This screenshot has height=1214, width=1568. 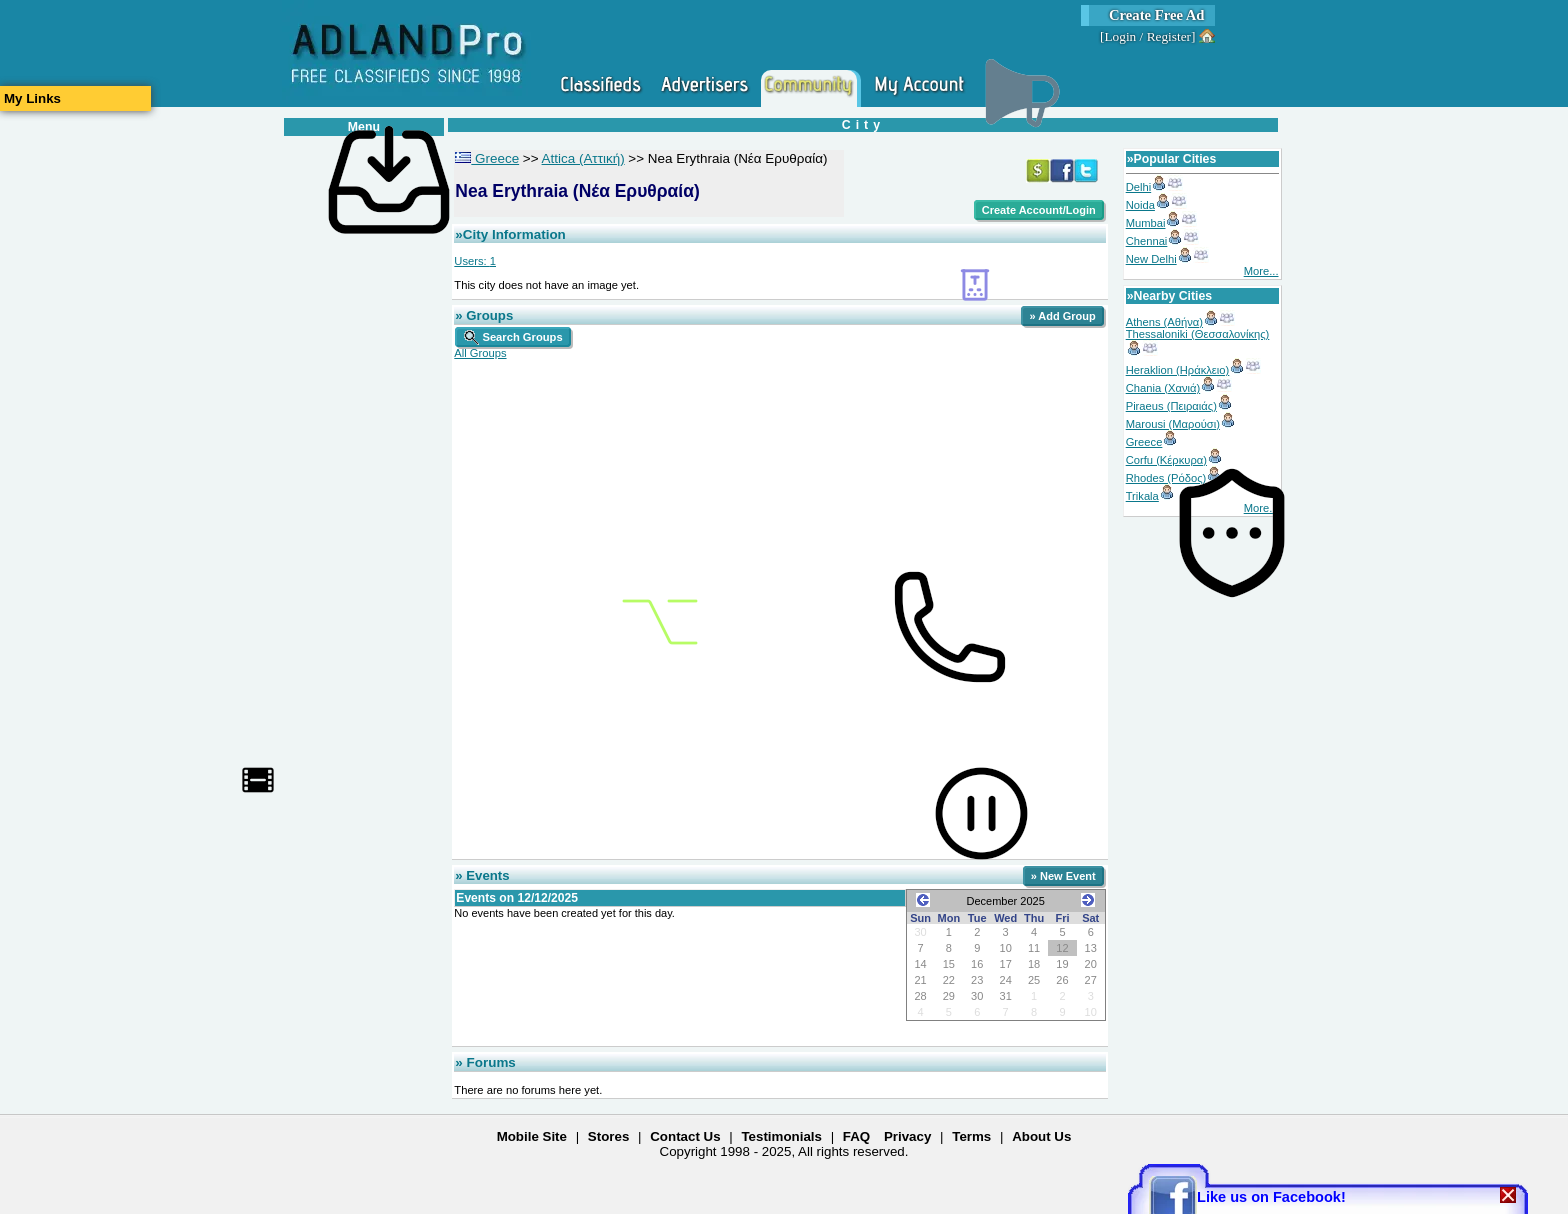 I want to click on pause media playback, so click(x=981, y=813).